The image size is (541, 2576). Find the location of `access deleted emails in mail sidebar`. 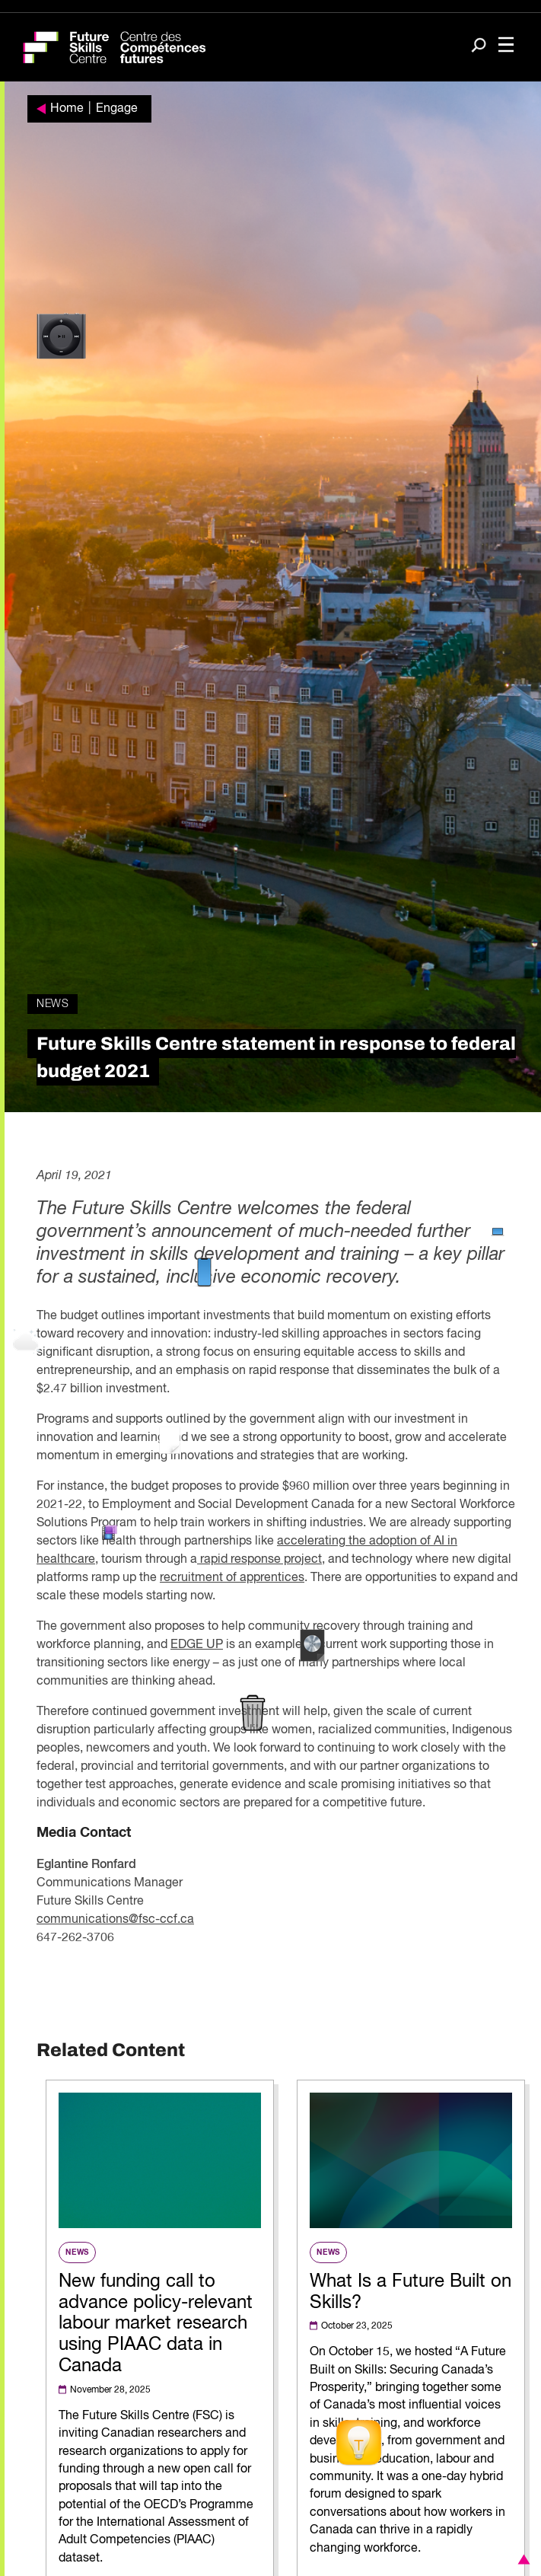

access deleted emails in mail sidebar is located at coordinates (253, 1713).